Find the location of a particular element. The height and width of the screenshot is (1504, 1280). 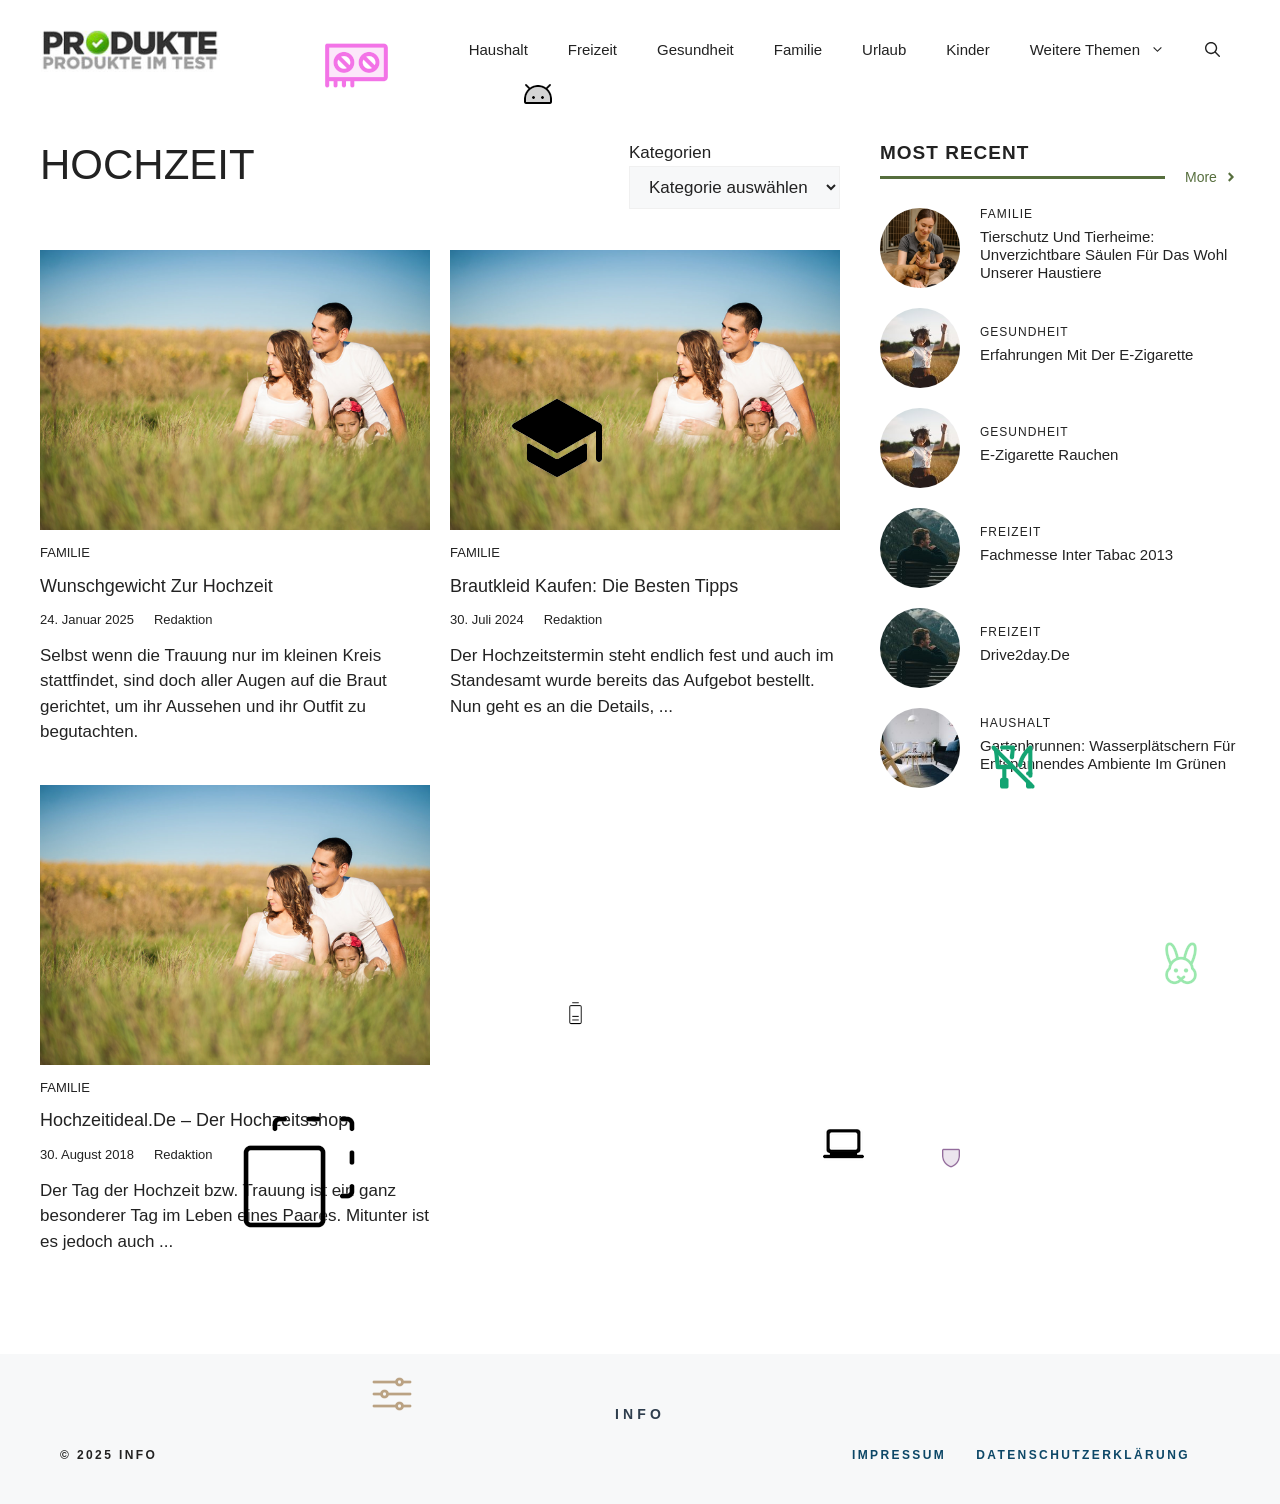

indicates cooking or kitchen features are disabled is located at coordinates (1013, 767).